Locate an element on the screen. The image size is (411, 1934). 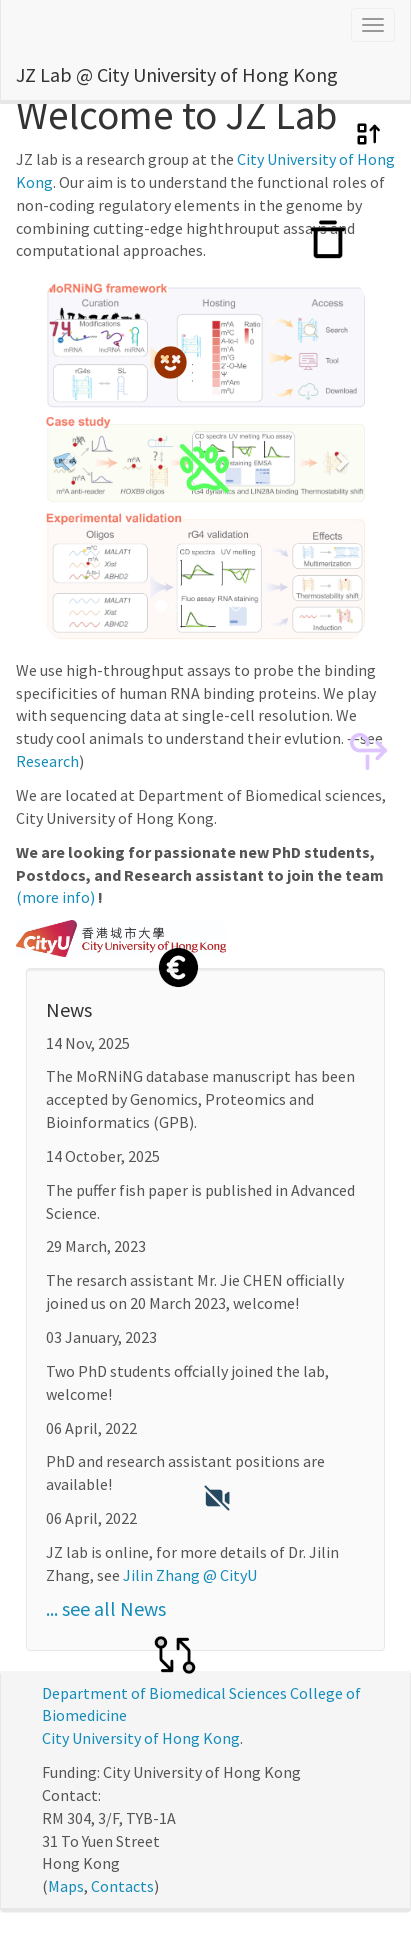
sort items in ascending order is located at coordinates (368, 134).